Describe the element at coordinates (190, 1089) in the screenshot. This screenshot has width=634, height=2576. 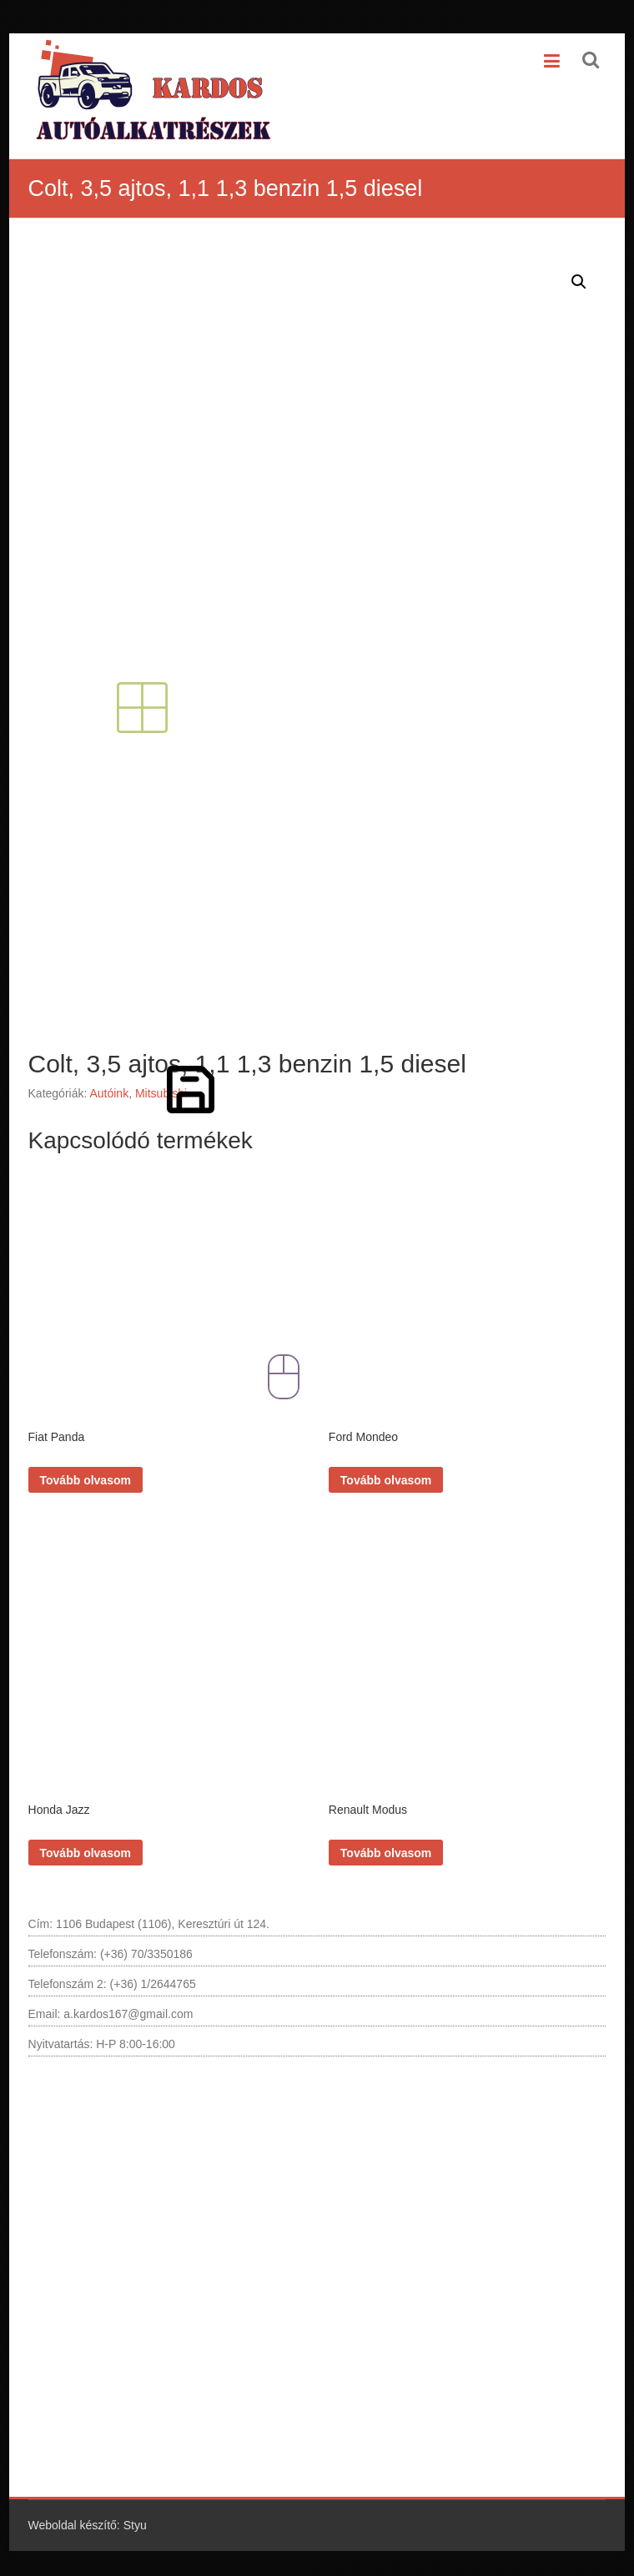
I see `save current file or document` at that location.